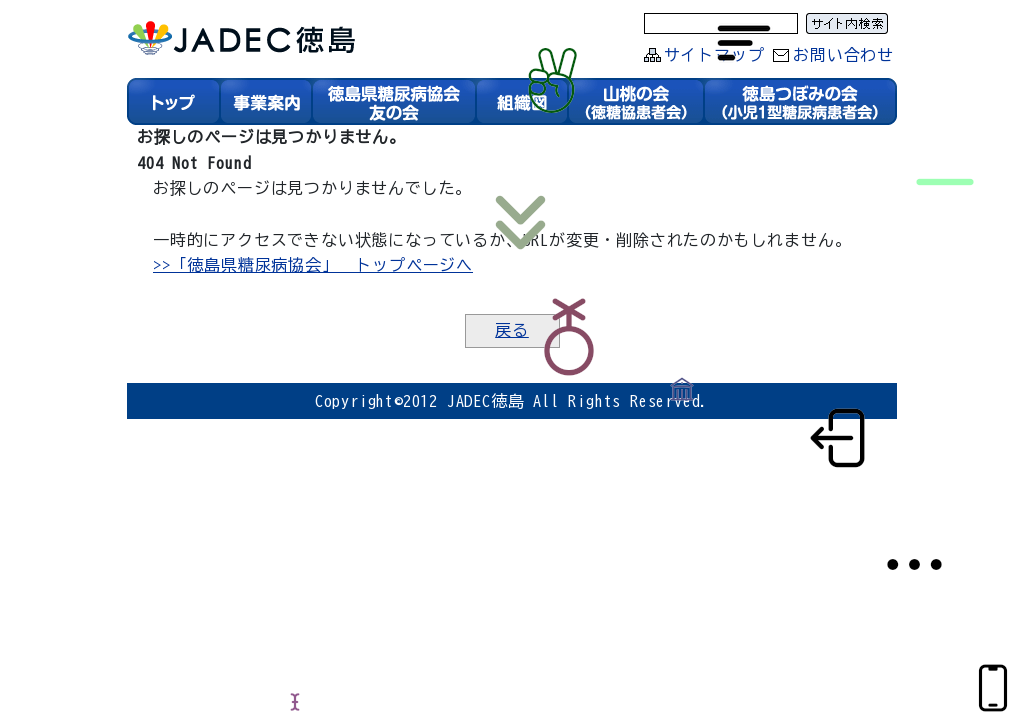  Describe the element at coordinates (682, 389) in the screenshot. I see `access library or archives` at that location.